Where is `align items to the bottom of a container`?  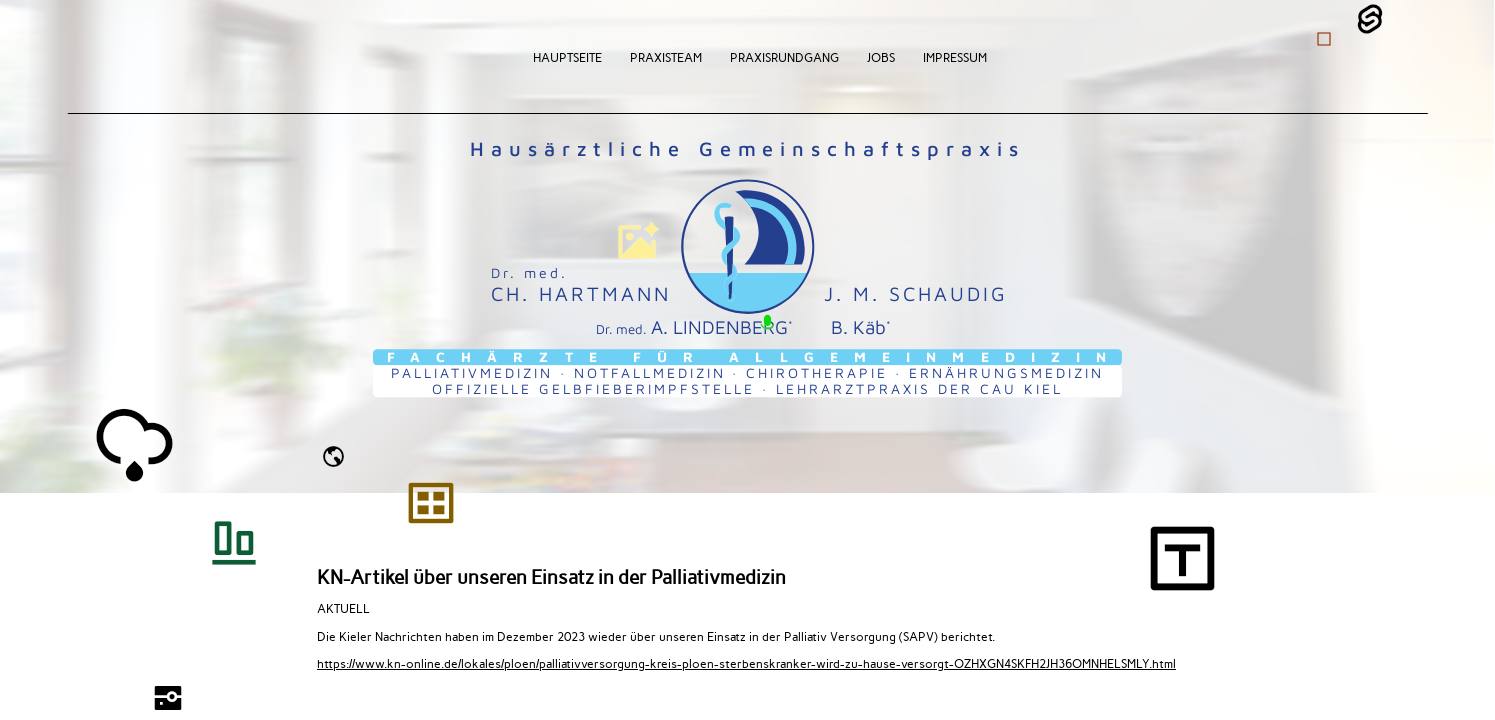
align items to the bottom of a container is located at coordinates (234, 543).